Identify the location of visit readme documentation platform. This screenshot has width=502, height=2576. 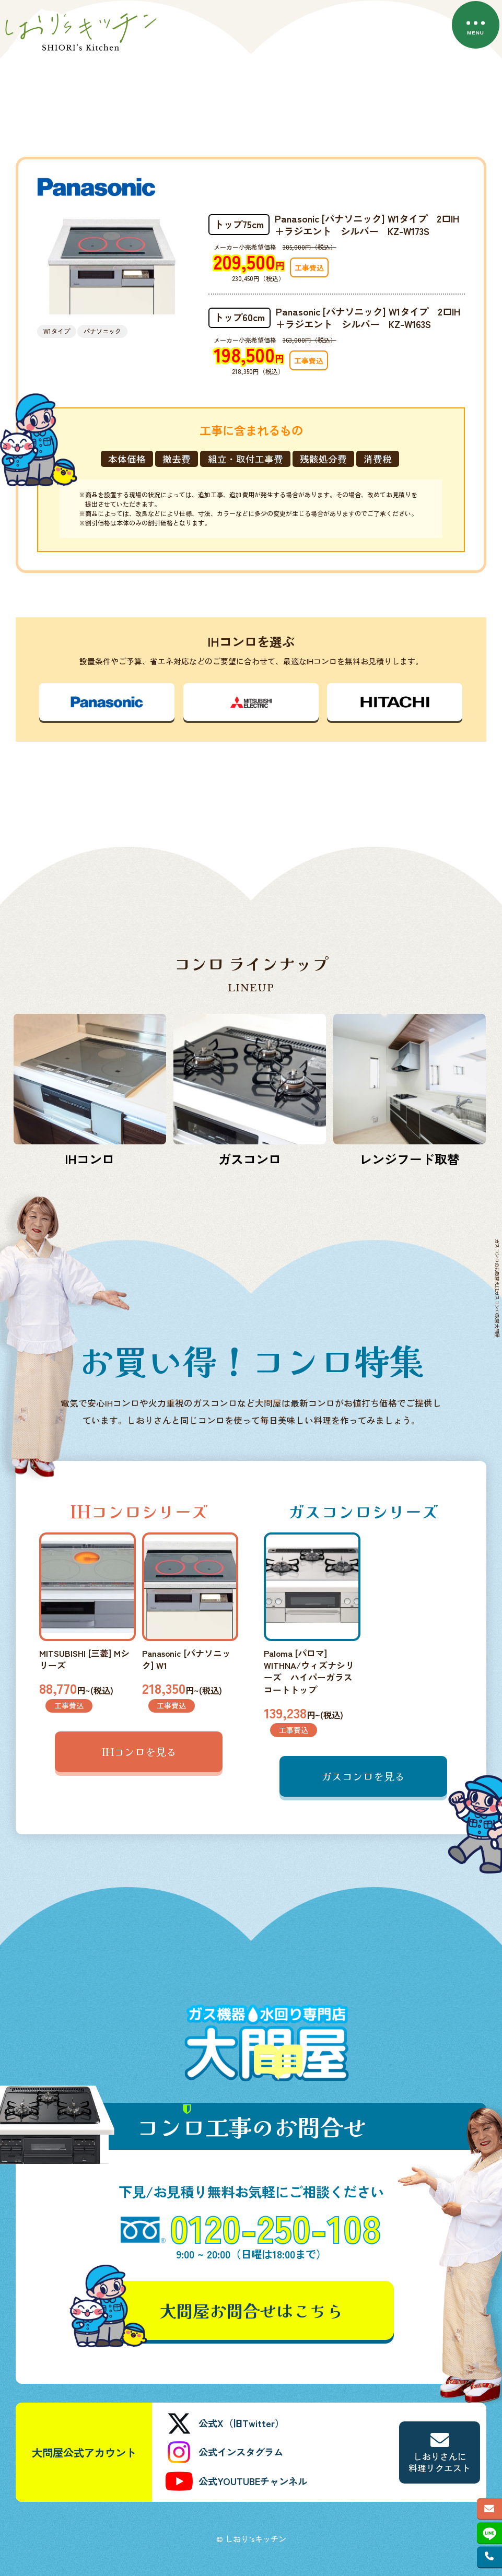
(278, 2062).